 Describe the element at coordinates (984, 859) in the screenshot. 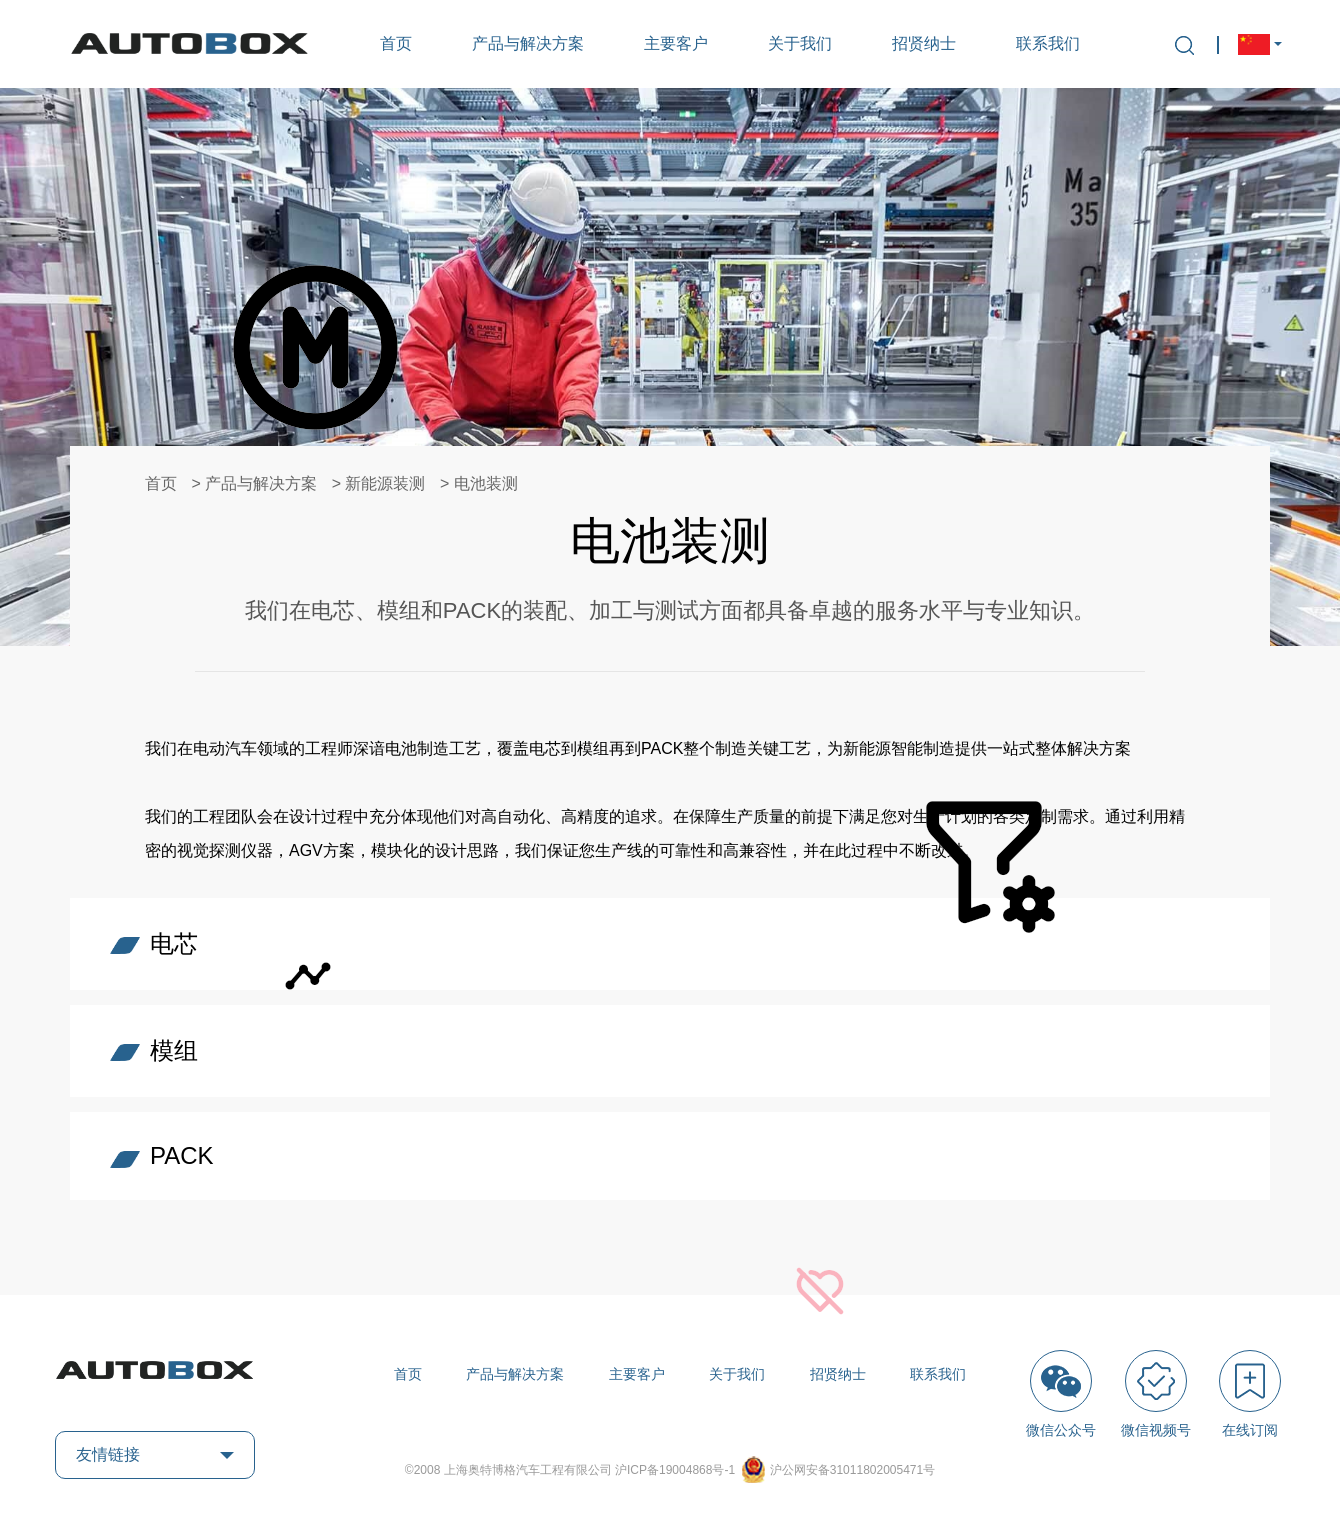

I see `configure filter settings` at that location.